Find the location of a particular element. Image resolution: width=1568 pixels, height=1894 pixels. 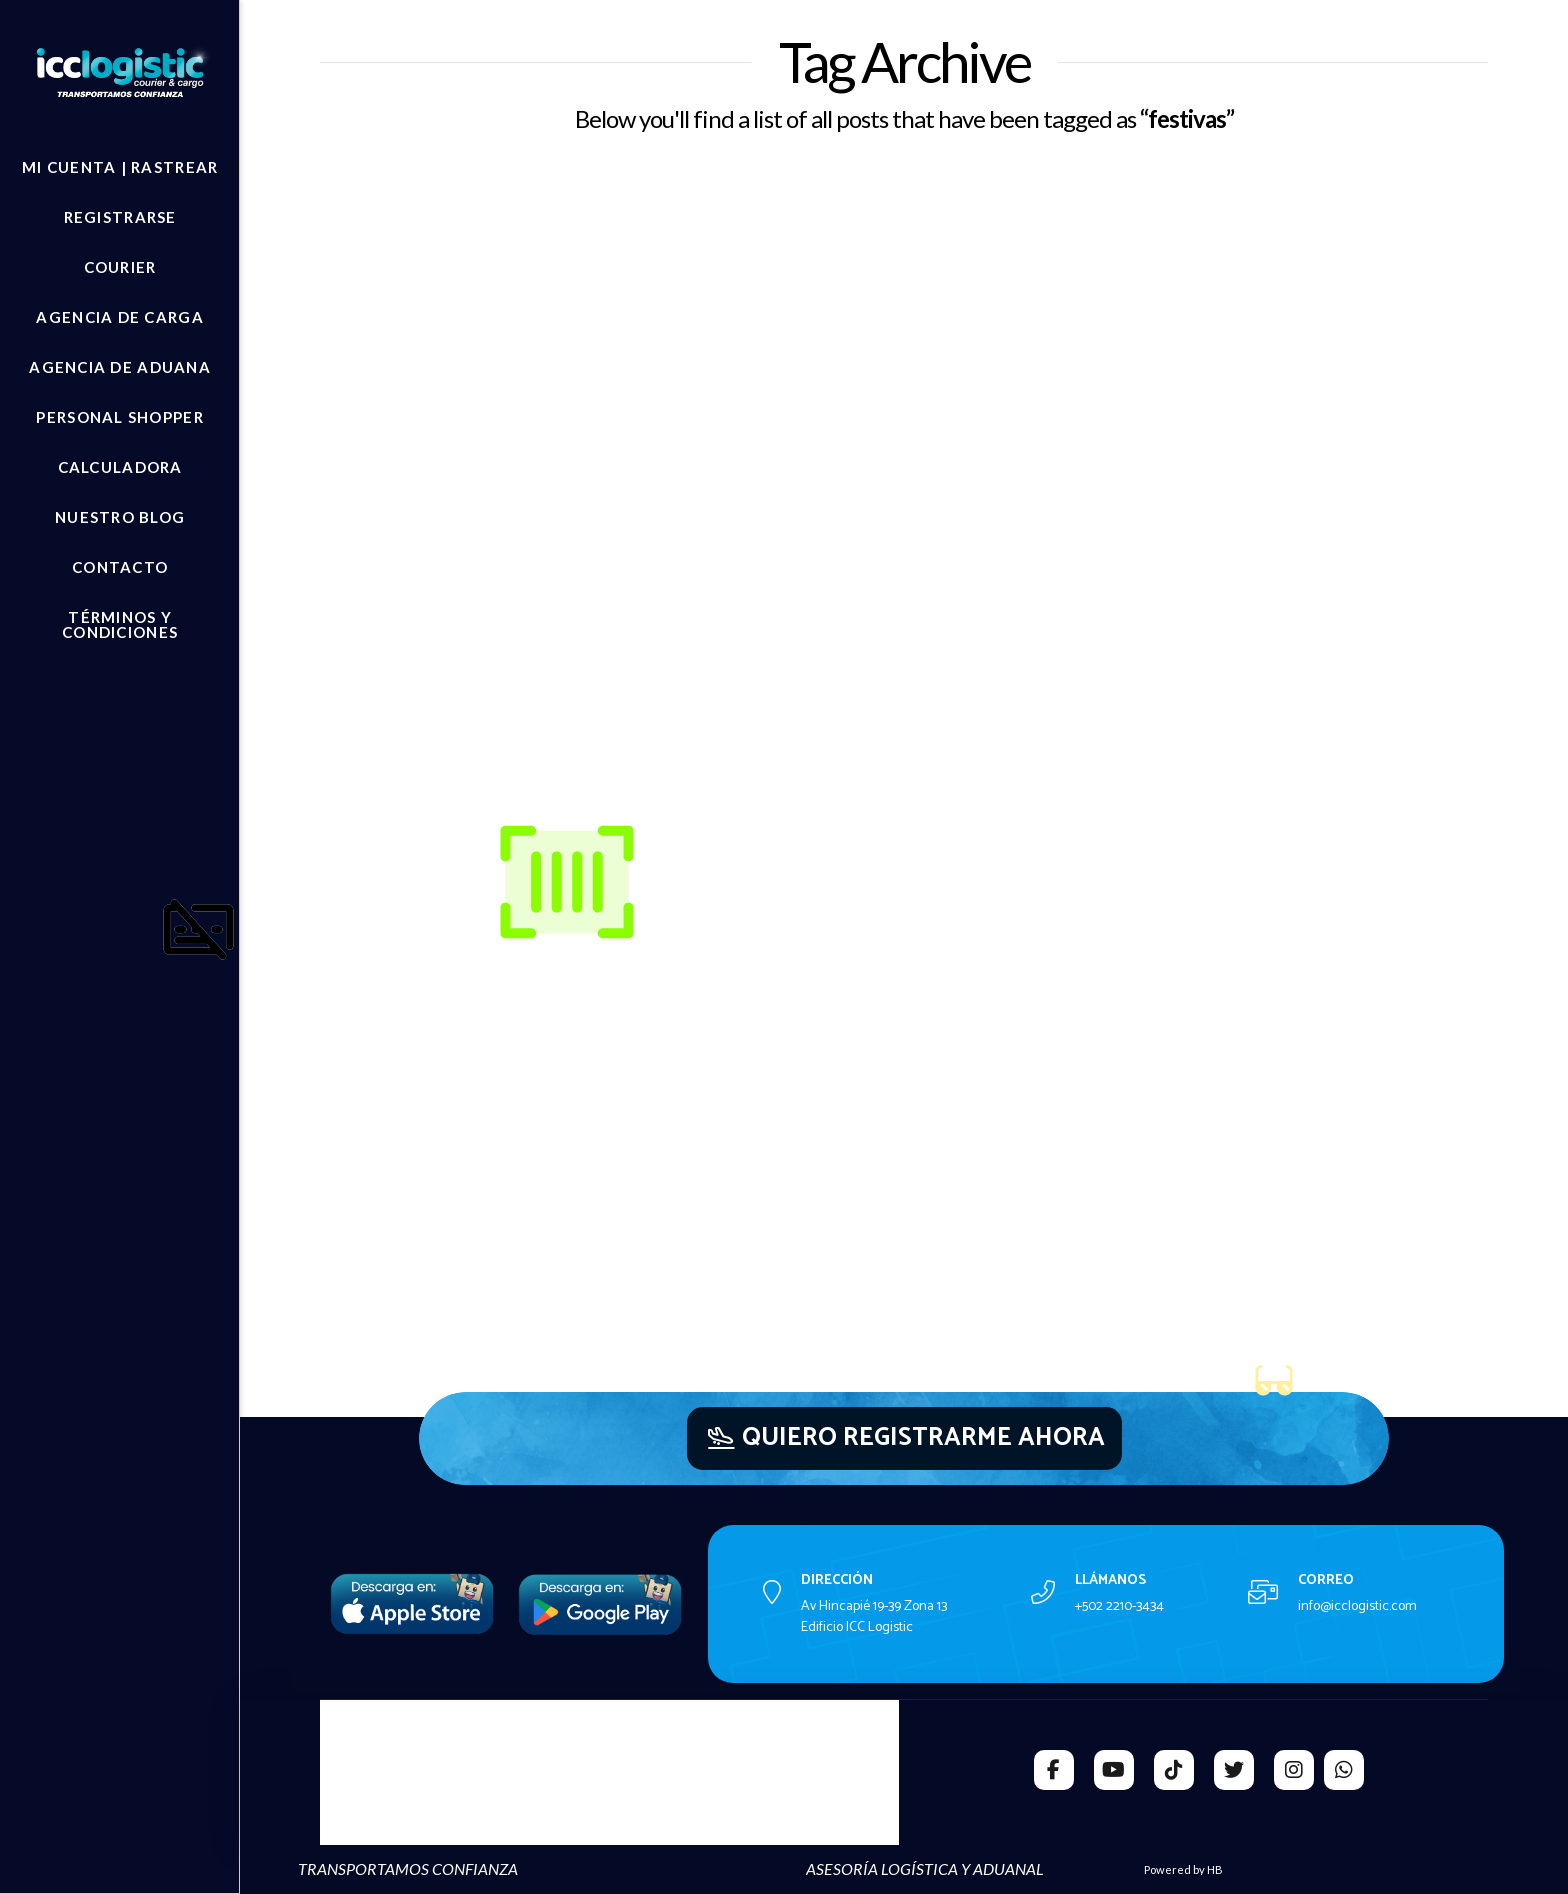

scan a barcode is located at coordinates (567, 882).